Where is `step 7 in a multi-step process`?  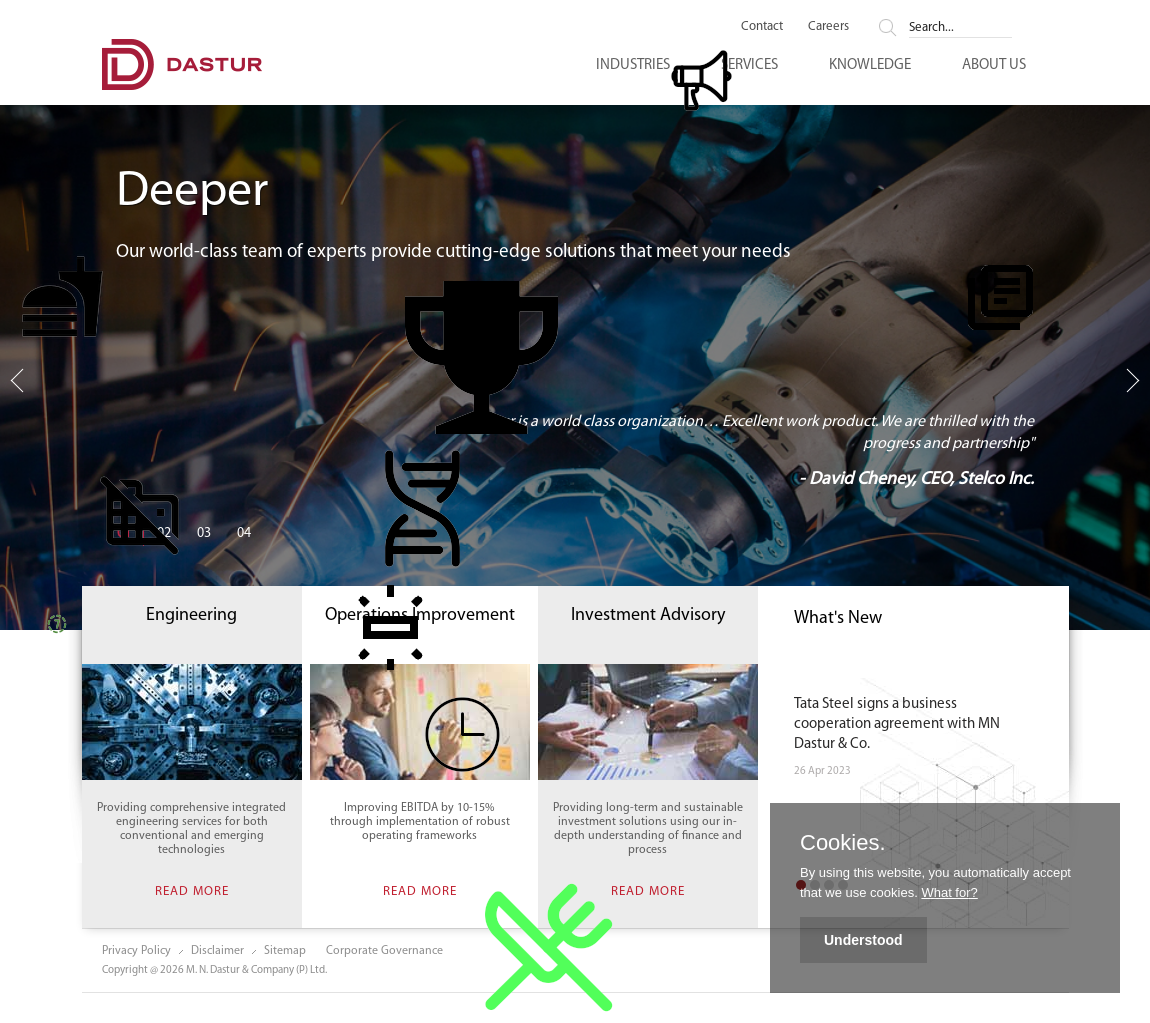 step 7 in a multi-step process is located at coordinates (57, 624).